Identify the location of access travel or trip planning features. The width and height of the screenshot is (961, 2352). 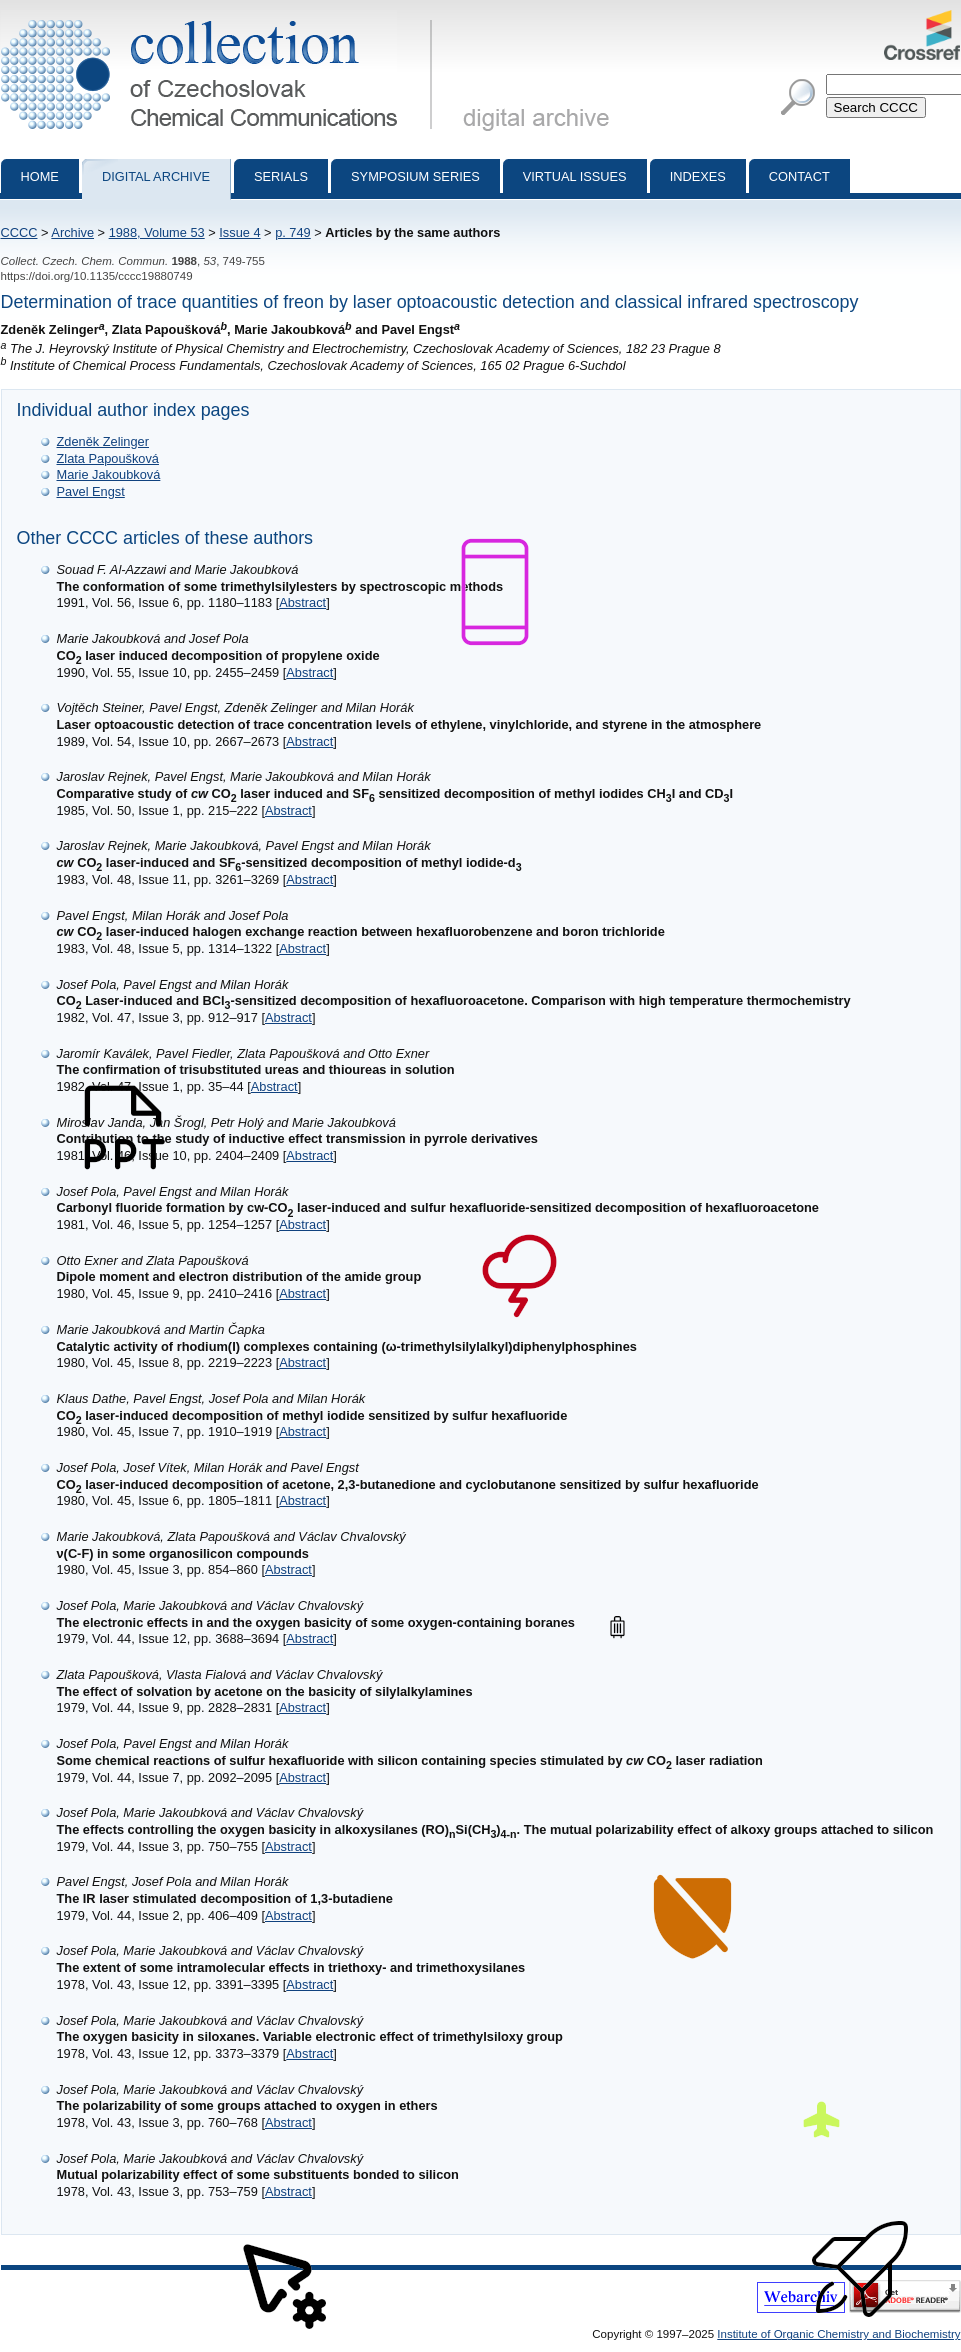
(617, 1627).